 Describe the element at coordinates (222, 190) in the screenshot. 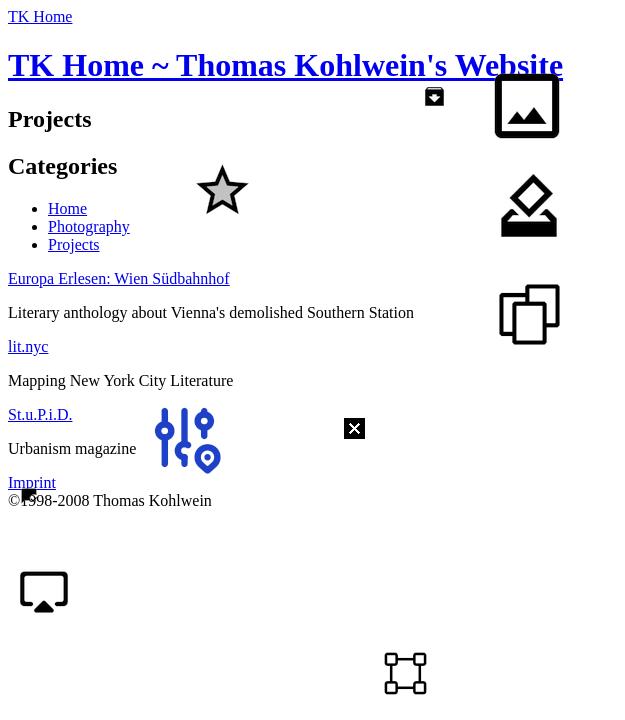

I see `add item to favorites` at that location.